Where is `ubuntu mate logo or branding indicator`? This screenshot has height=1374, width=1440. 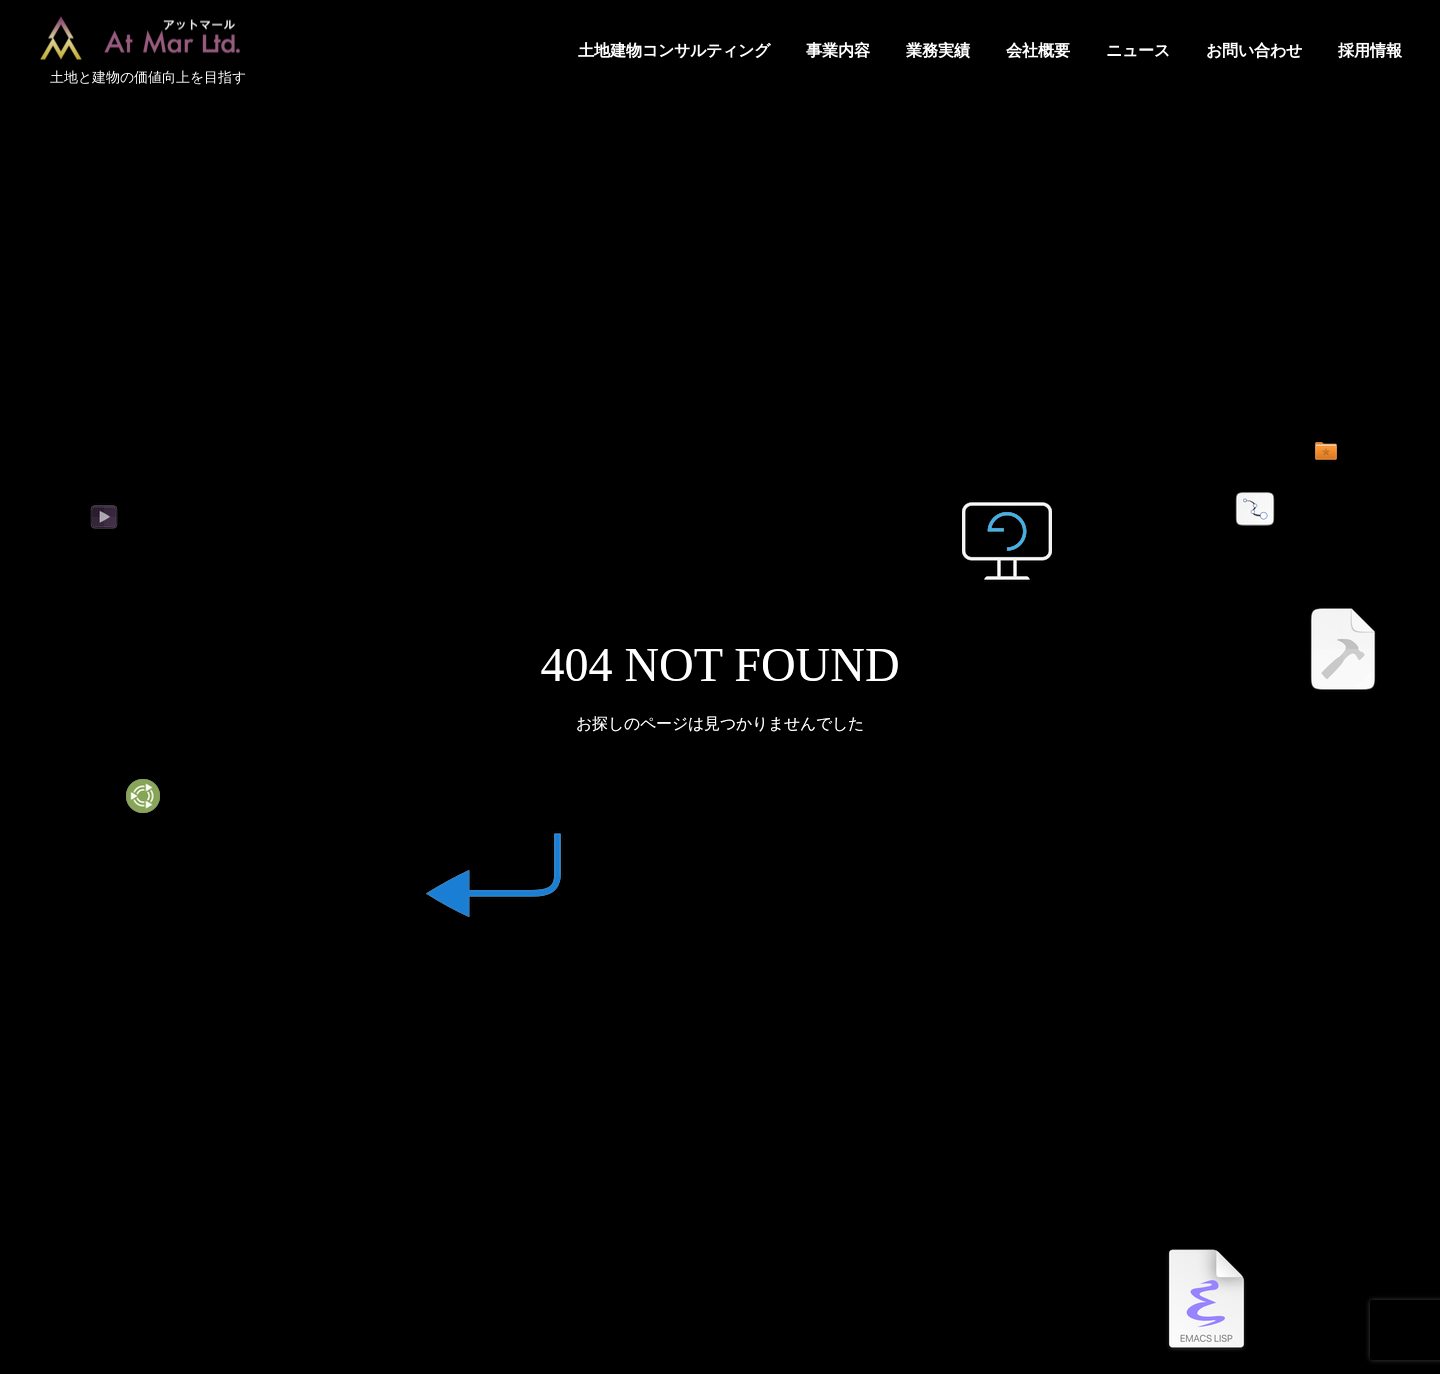
ubuntu mate logo or branding indicator is located at coordinates (143, 796).